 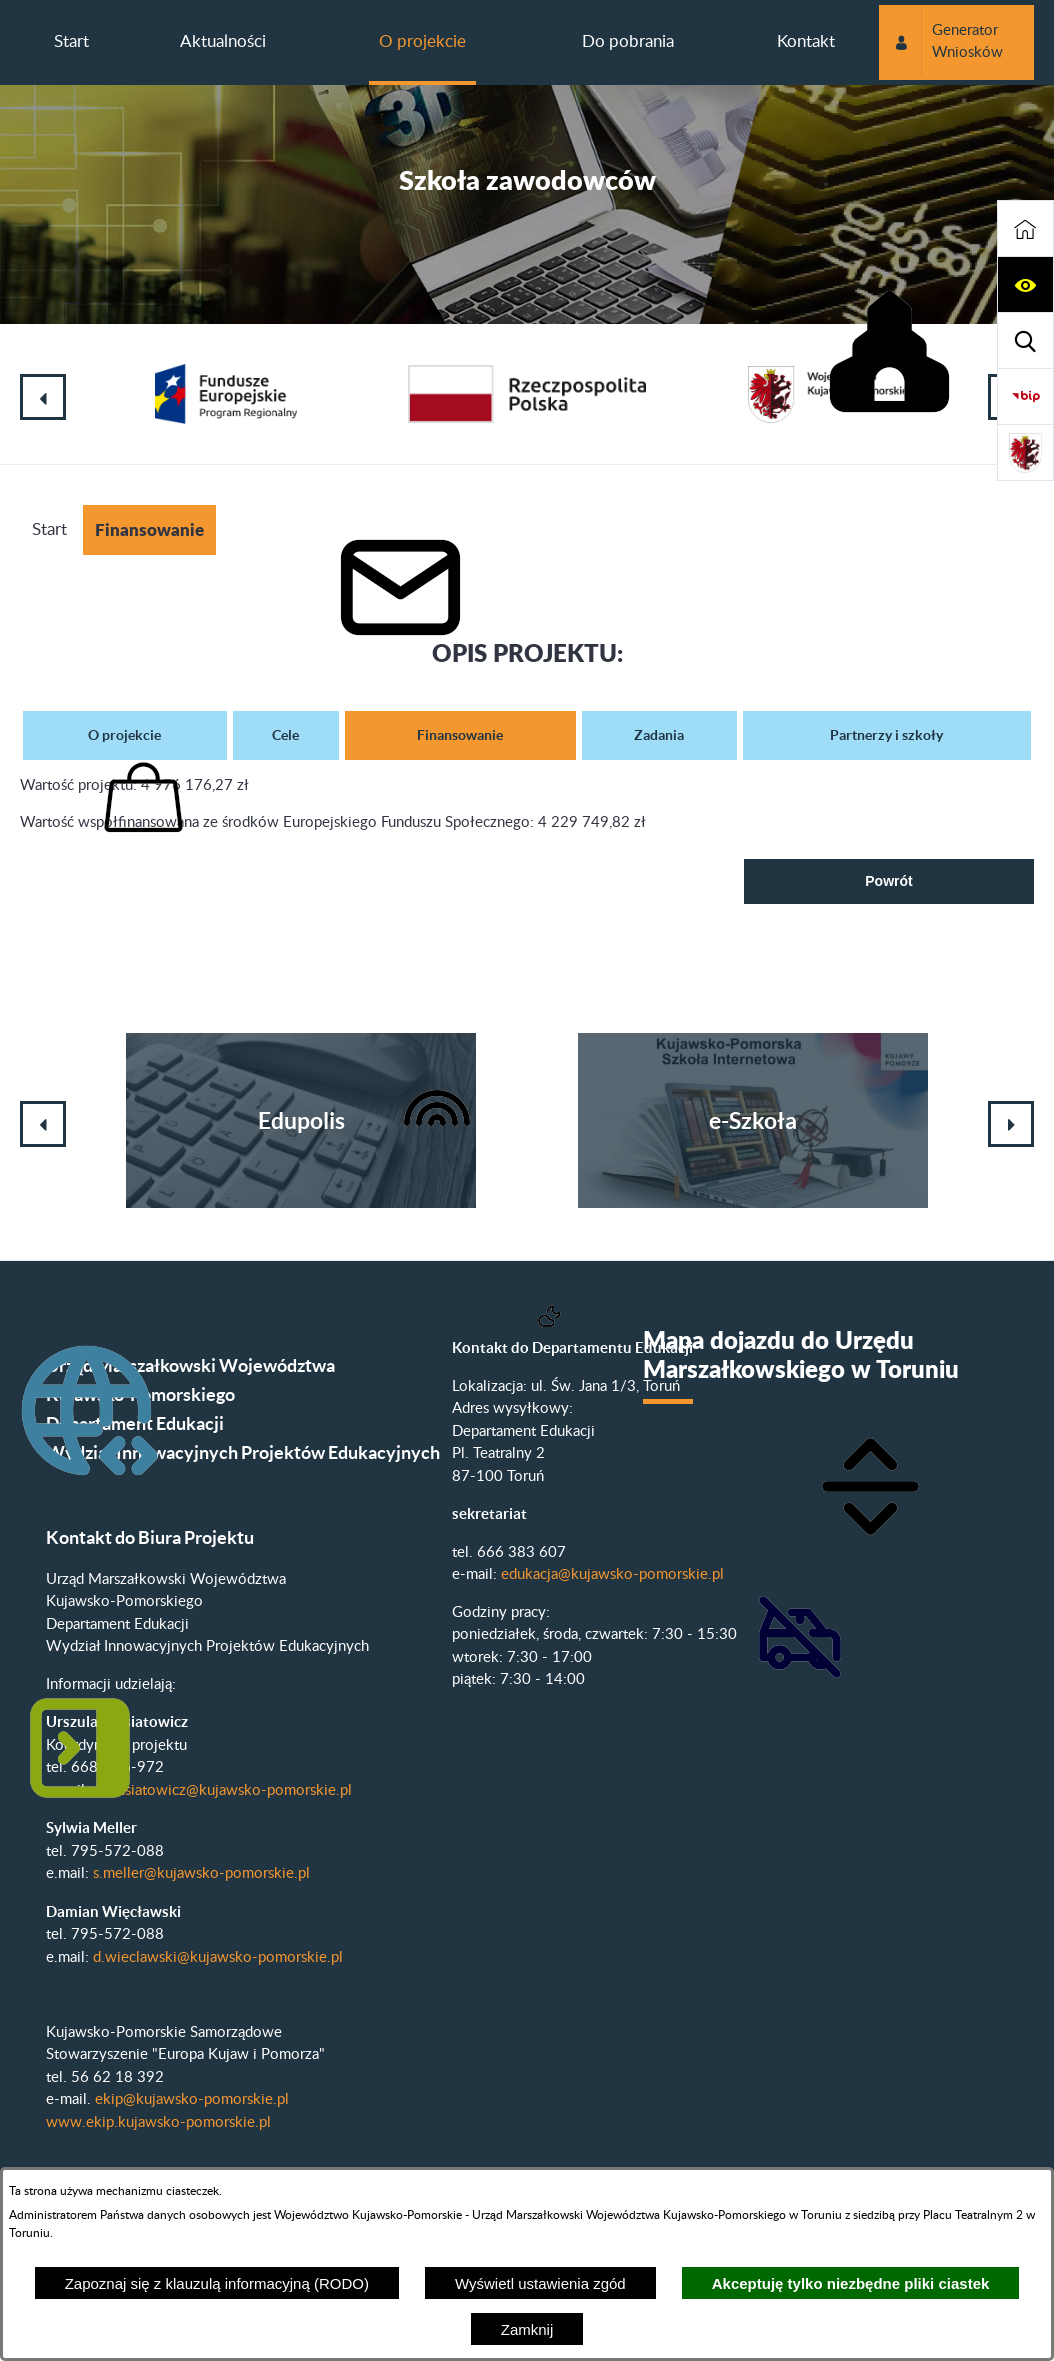 What do you see at coordinates (800, 1637) in the screenshot?
I see `vehicle unavailable or disabled` at bounding box center [800, 1637].